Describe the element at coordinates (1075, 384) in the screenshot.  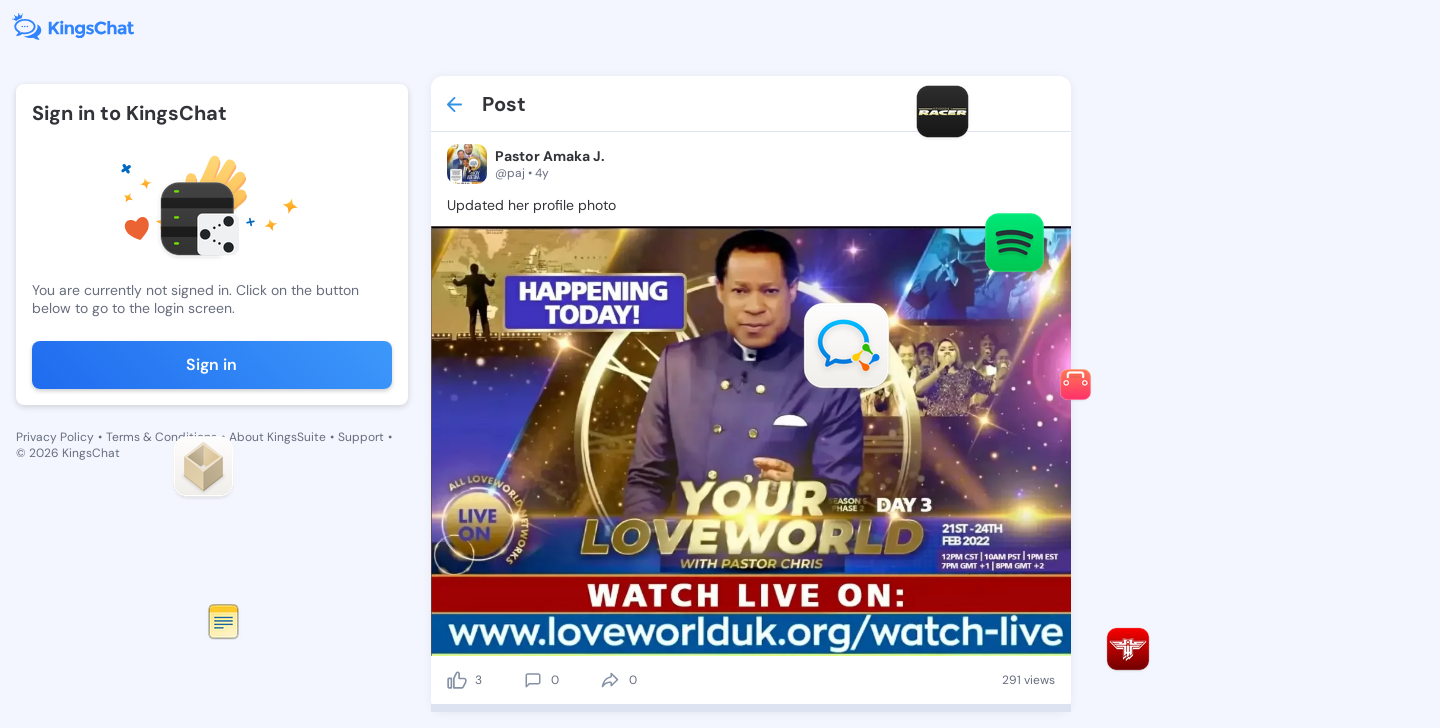
I see `access system utilities and tools` at that location.